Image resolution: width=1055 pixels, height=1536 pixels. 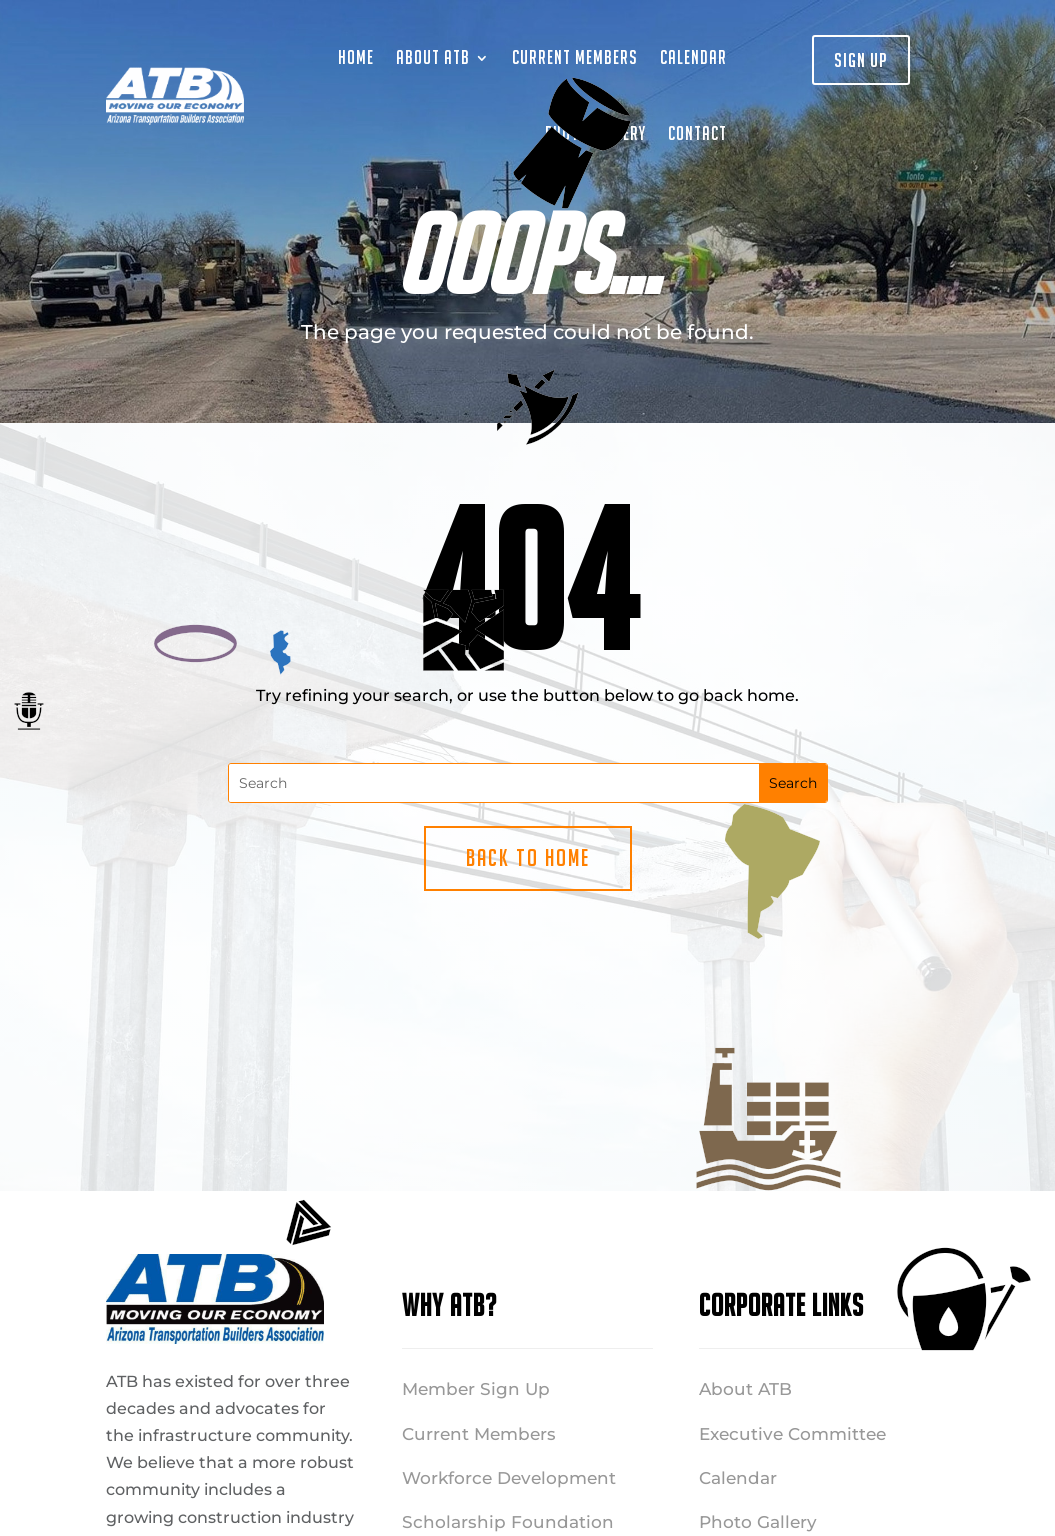 I want to click on view South America region, so click(x=772, y=871).